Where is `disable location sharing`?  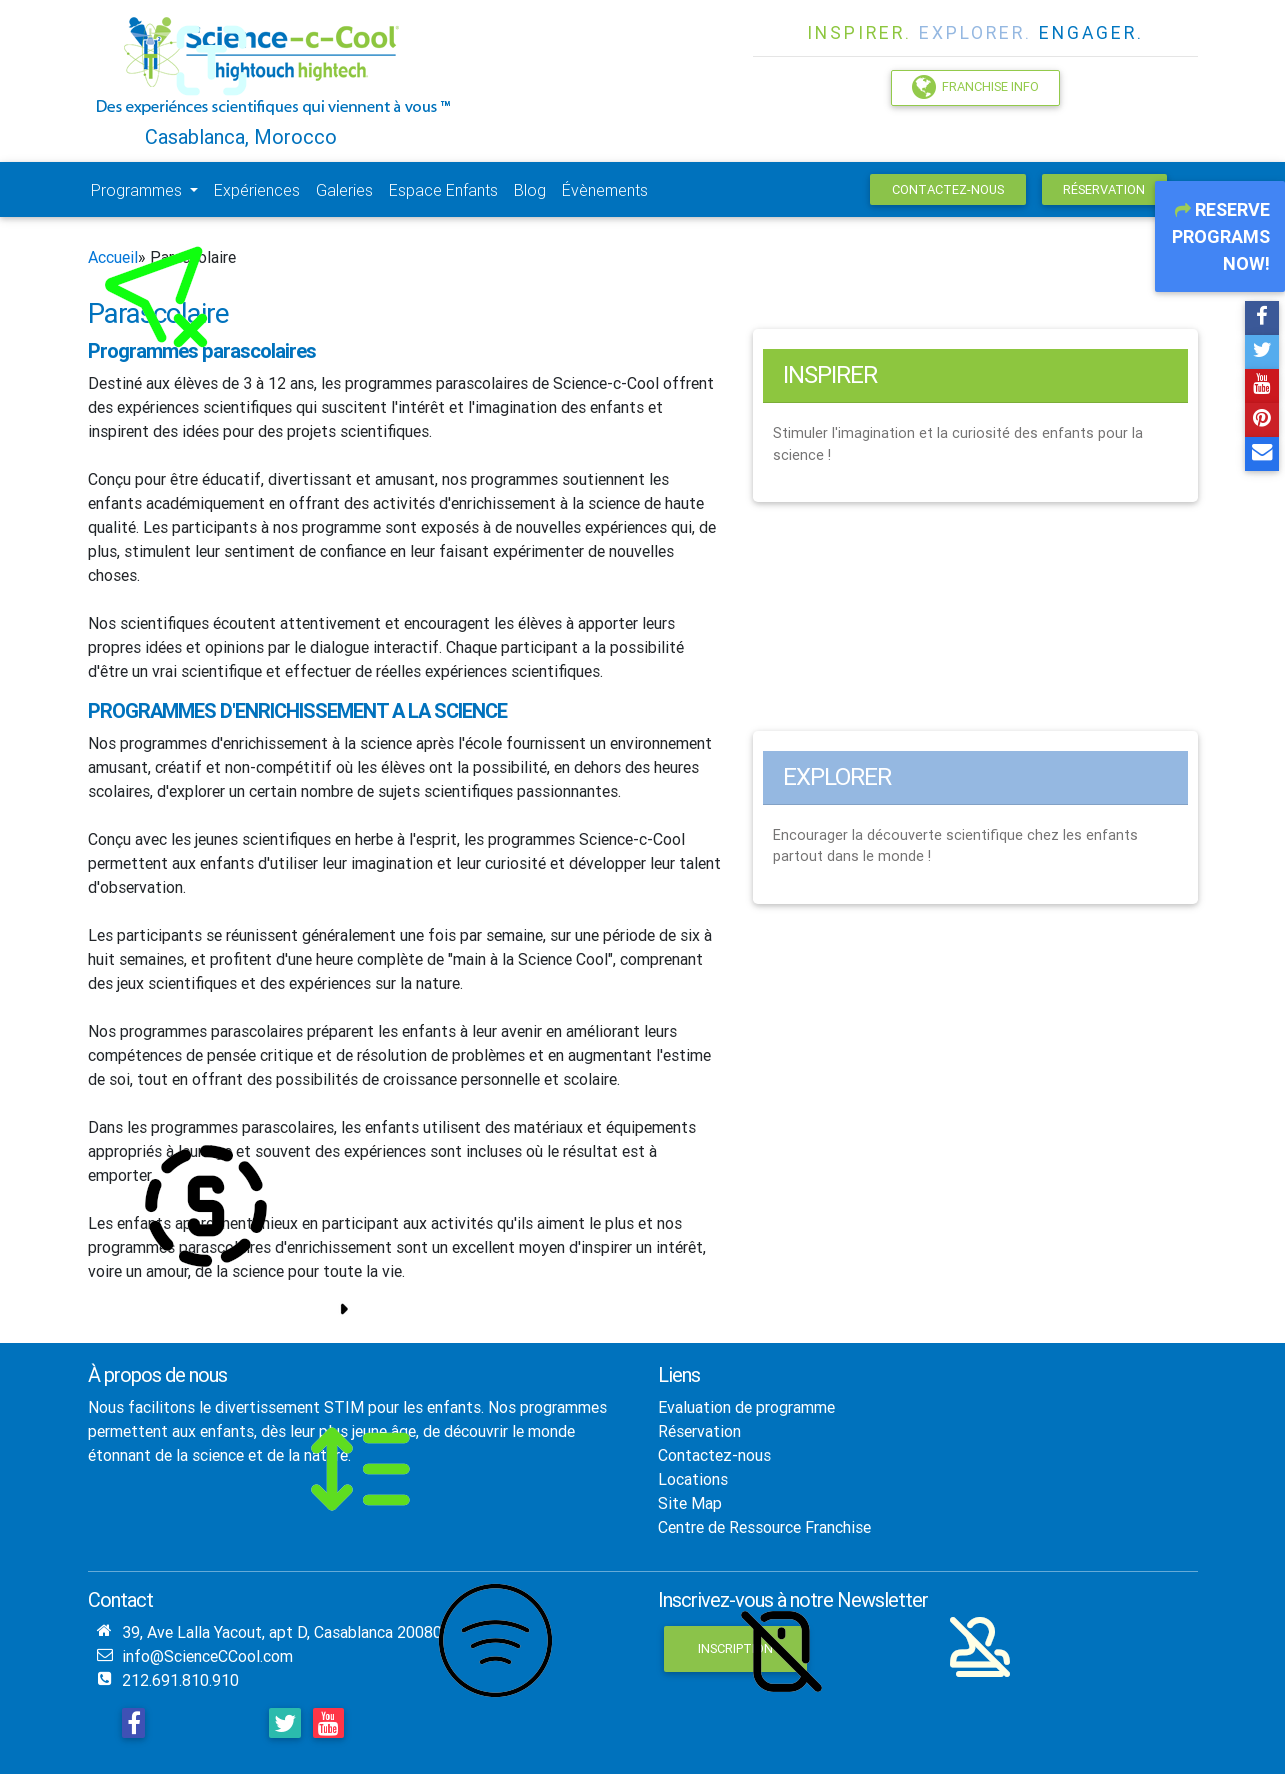 disable location sharing is located at coordinates (154, 294).